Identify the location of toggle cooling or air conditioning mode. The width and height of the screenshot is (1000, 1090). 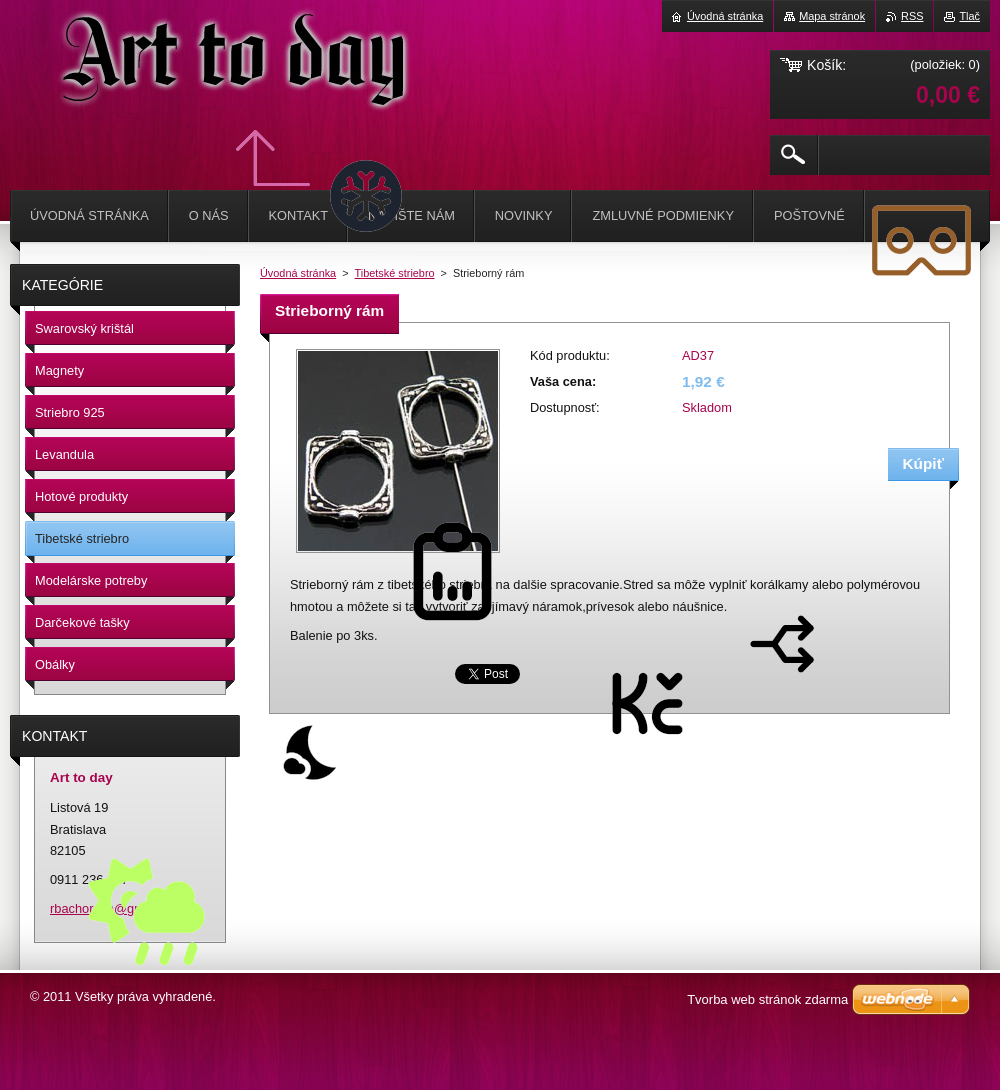
(366, 196).